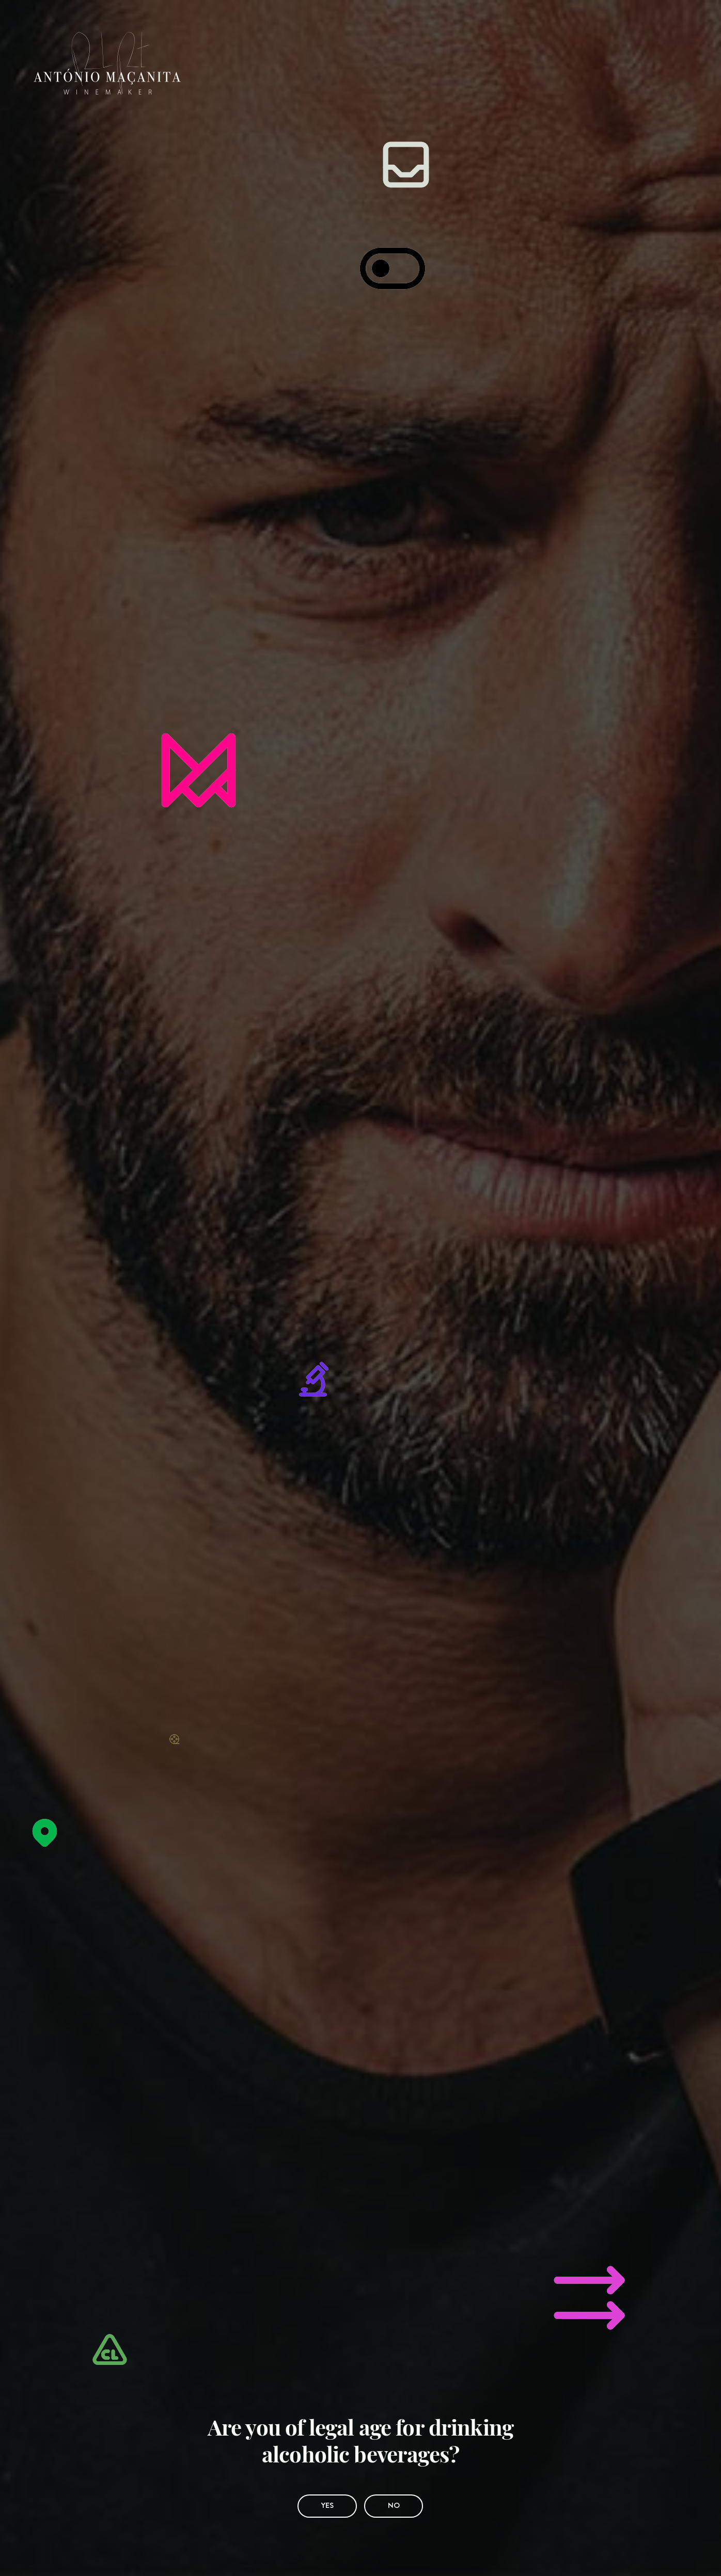 Image resolution: width=721 pixels, height=2576 pixels. I want to click on access scientific or research tools, so click(313, 1379).